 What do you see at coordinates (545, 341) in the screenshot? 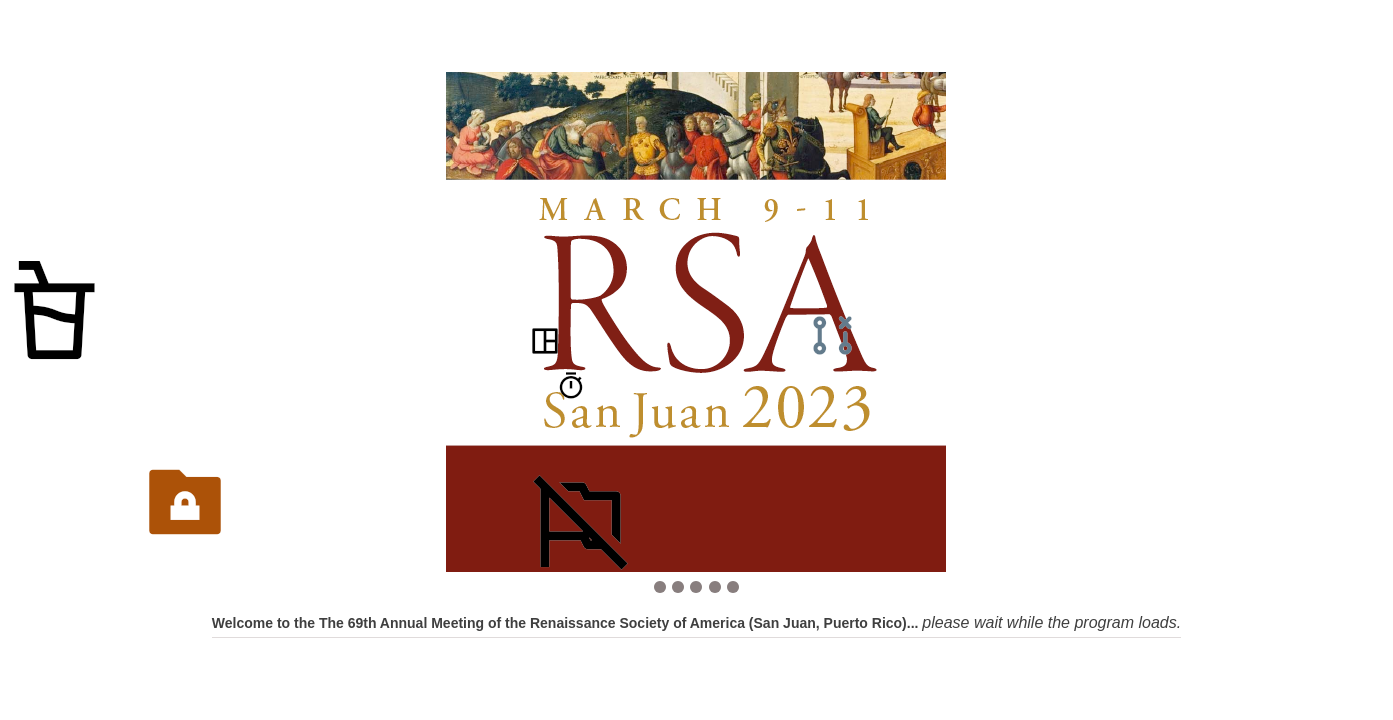
I see `switch to grid layout view` at bounding box center [545, 341].